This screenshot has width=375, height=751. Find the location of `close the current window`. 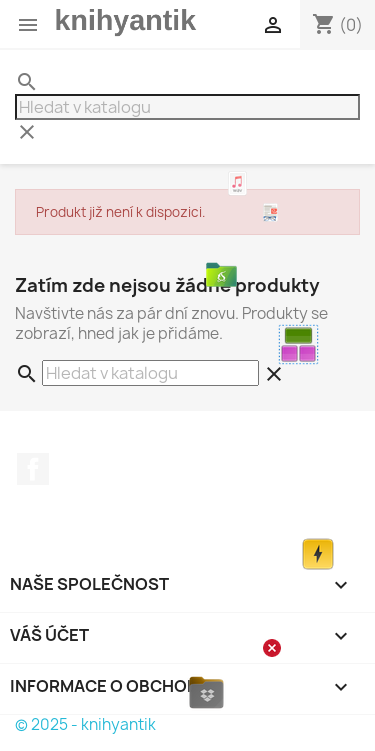

close the current window is located at coordinates (272, 648).